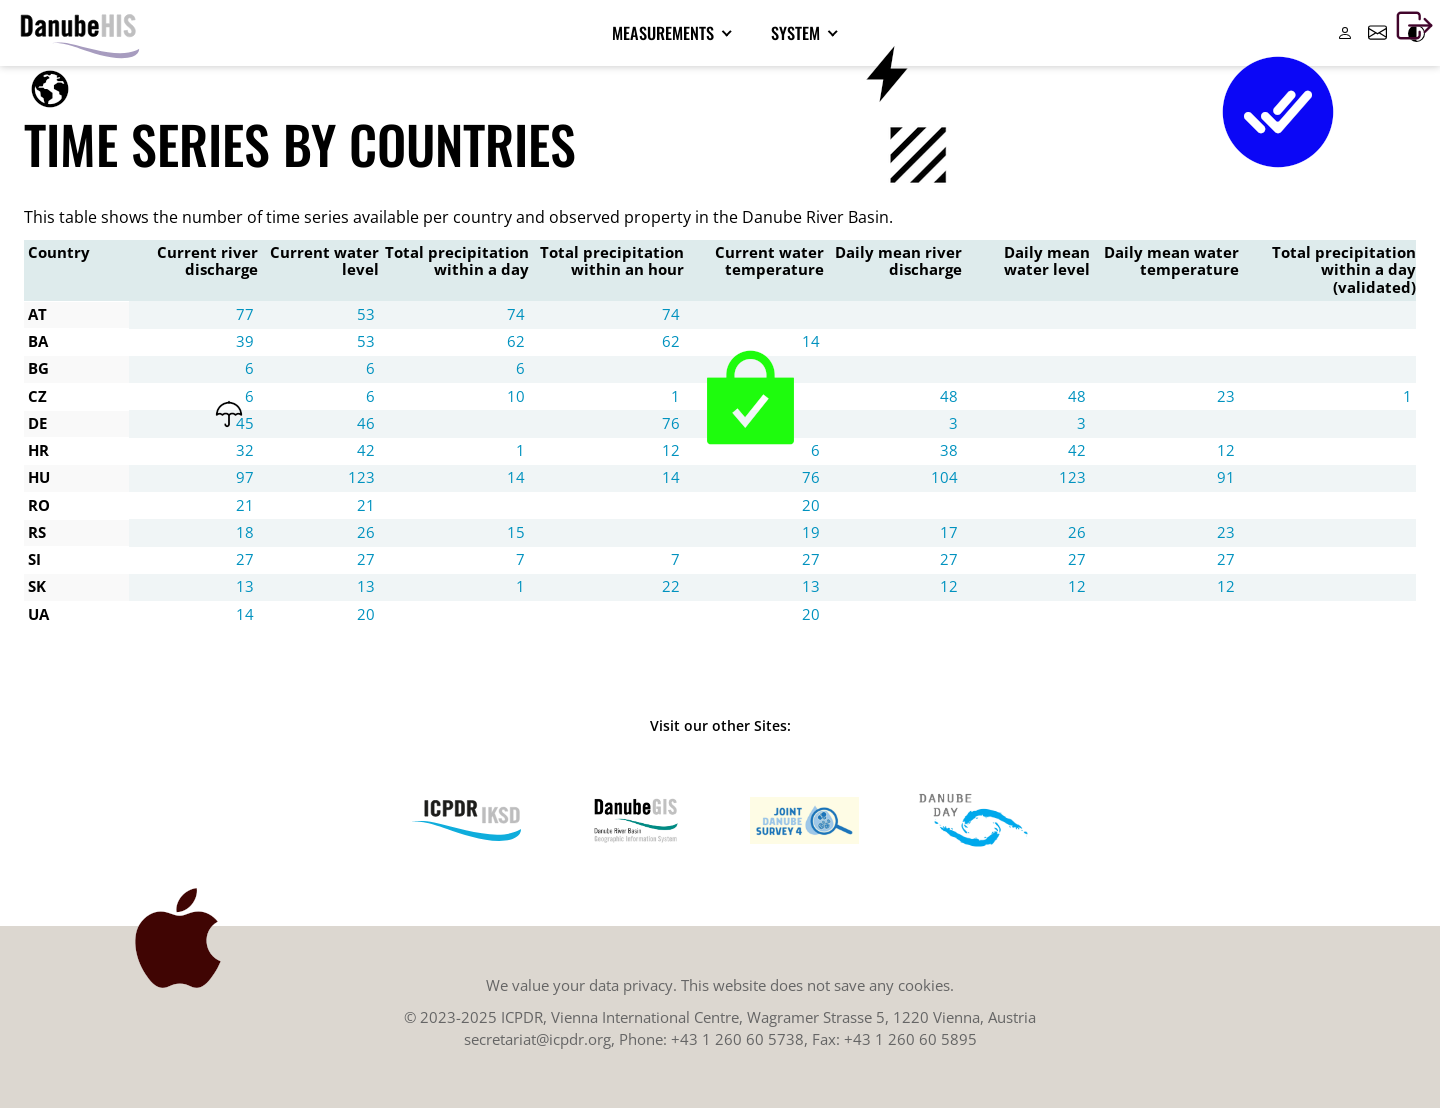 The width and height of the screenshot is (1440, 1108). Describe the element at coordinates (918, 155) in the screenshot. I see `apply texture or pattern overlay` at that location.